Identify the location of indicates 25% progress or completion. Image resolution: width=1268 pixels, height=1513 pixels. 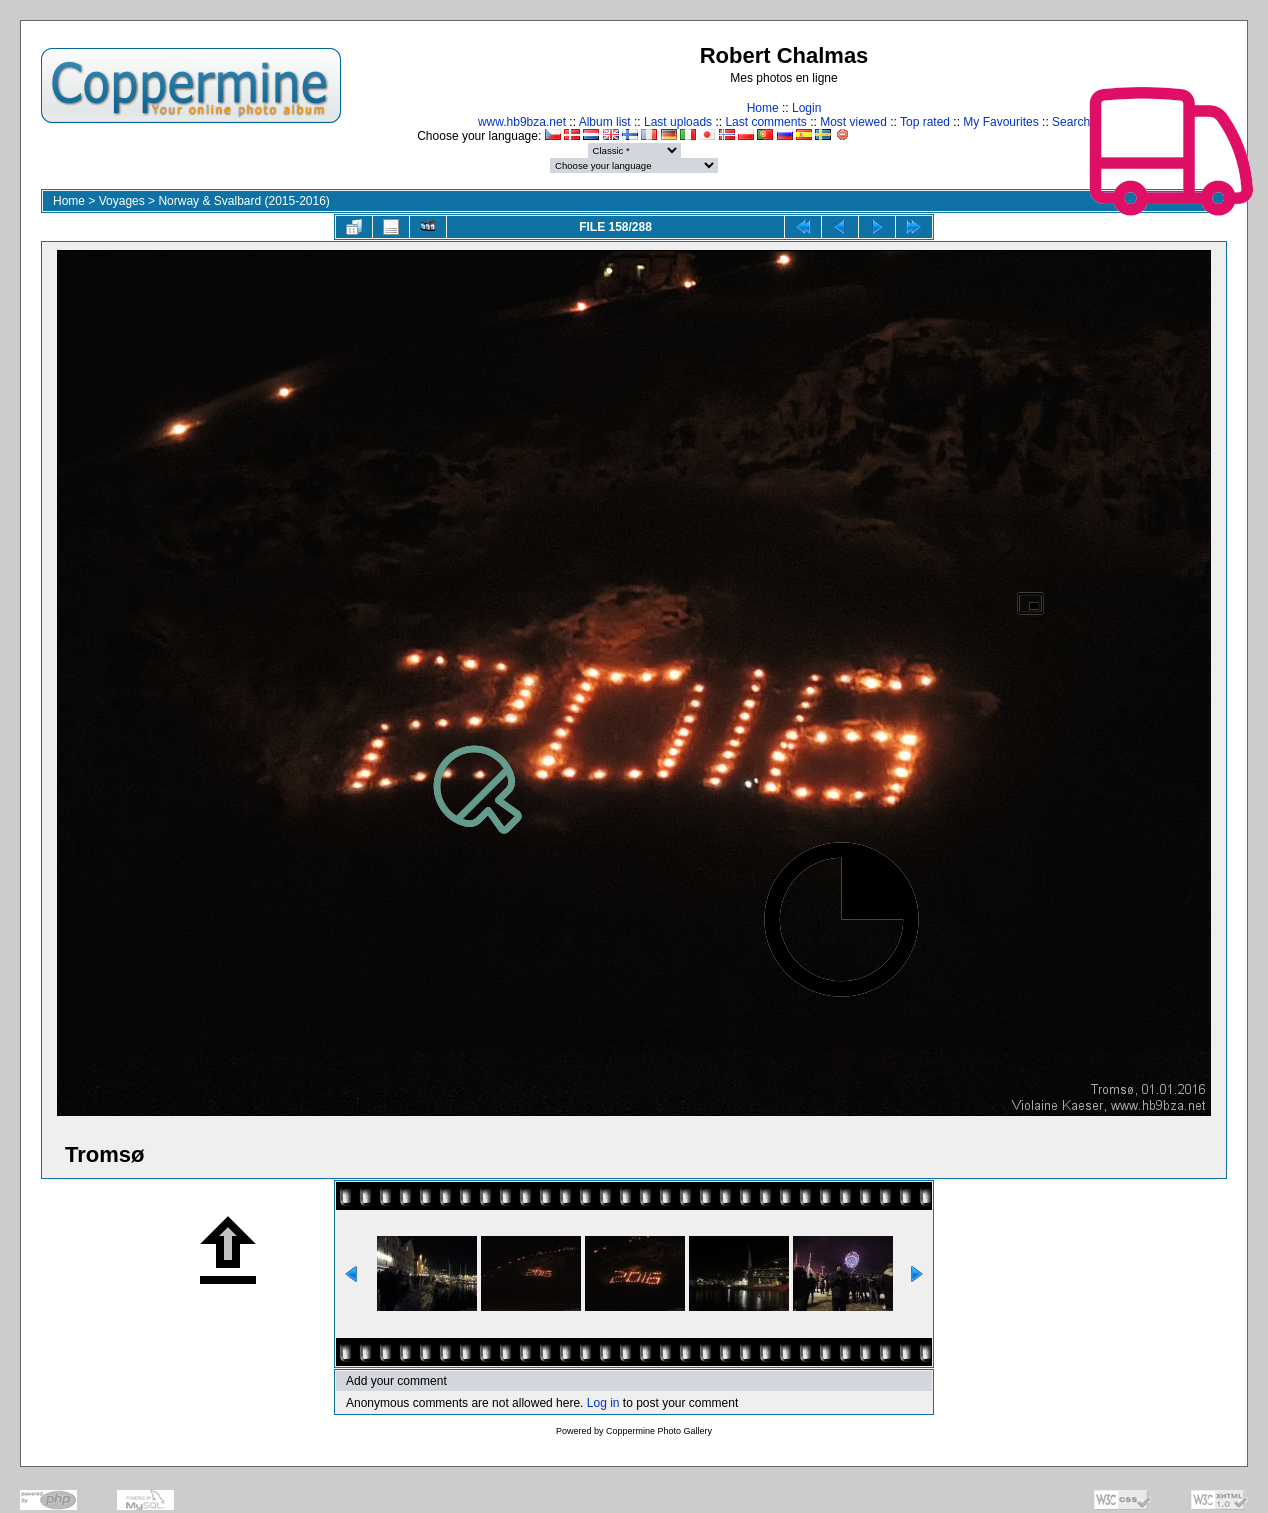
(841, 919).